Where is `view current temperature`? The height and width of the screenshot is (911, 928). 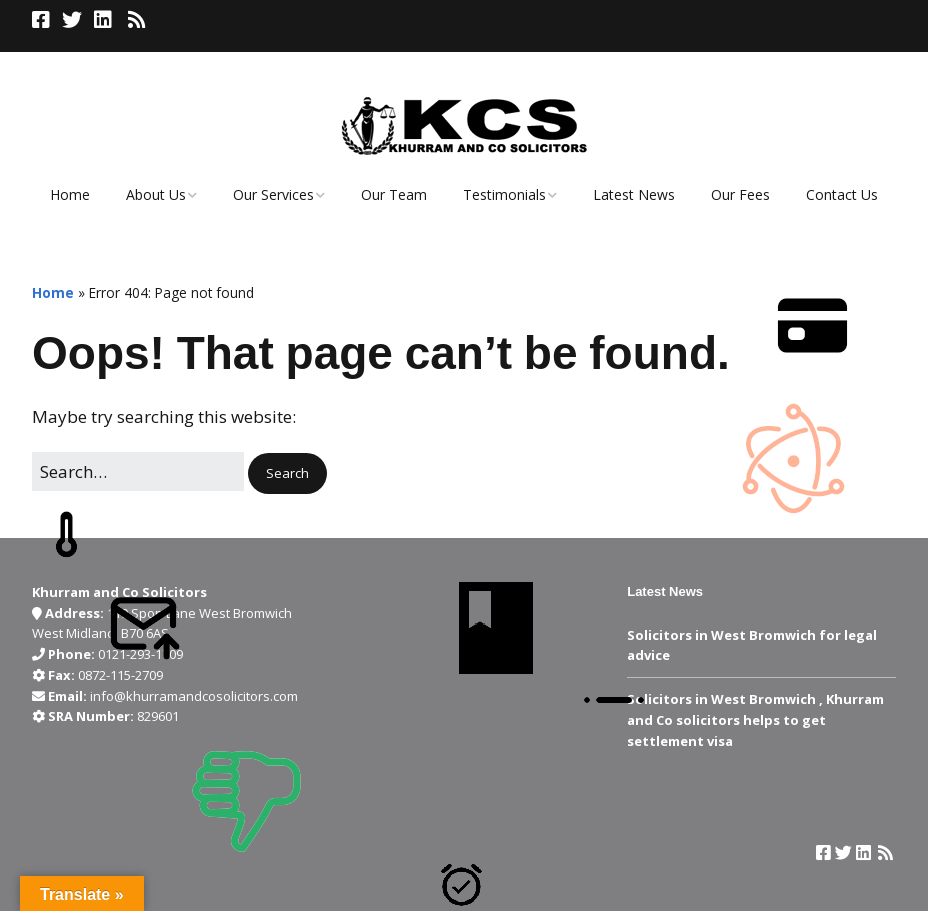
view current temperature is located at coordinates (66, 534).